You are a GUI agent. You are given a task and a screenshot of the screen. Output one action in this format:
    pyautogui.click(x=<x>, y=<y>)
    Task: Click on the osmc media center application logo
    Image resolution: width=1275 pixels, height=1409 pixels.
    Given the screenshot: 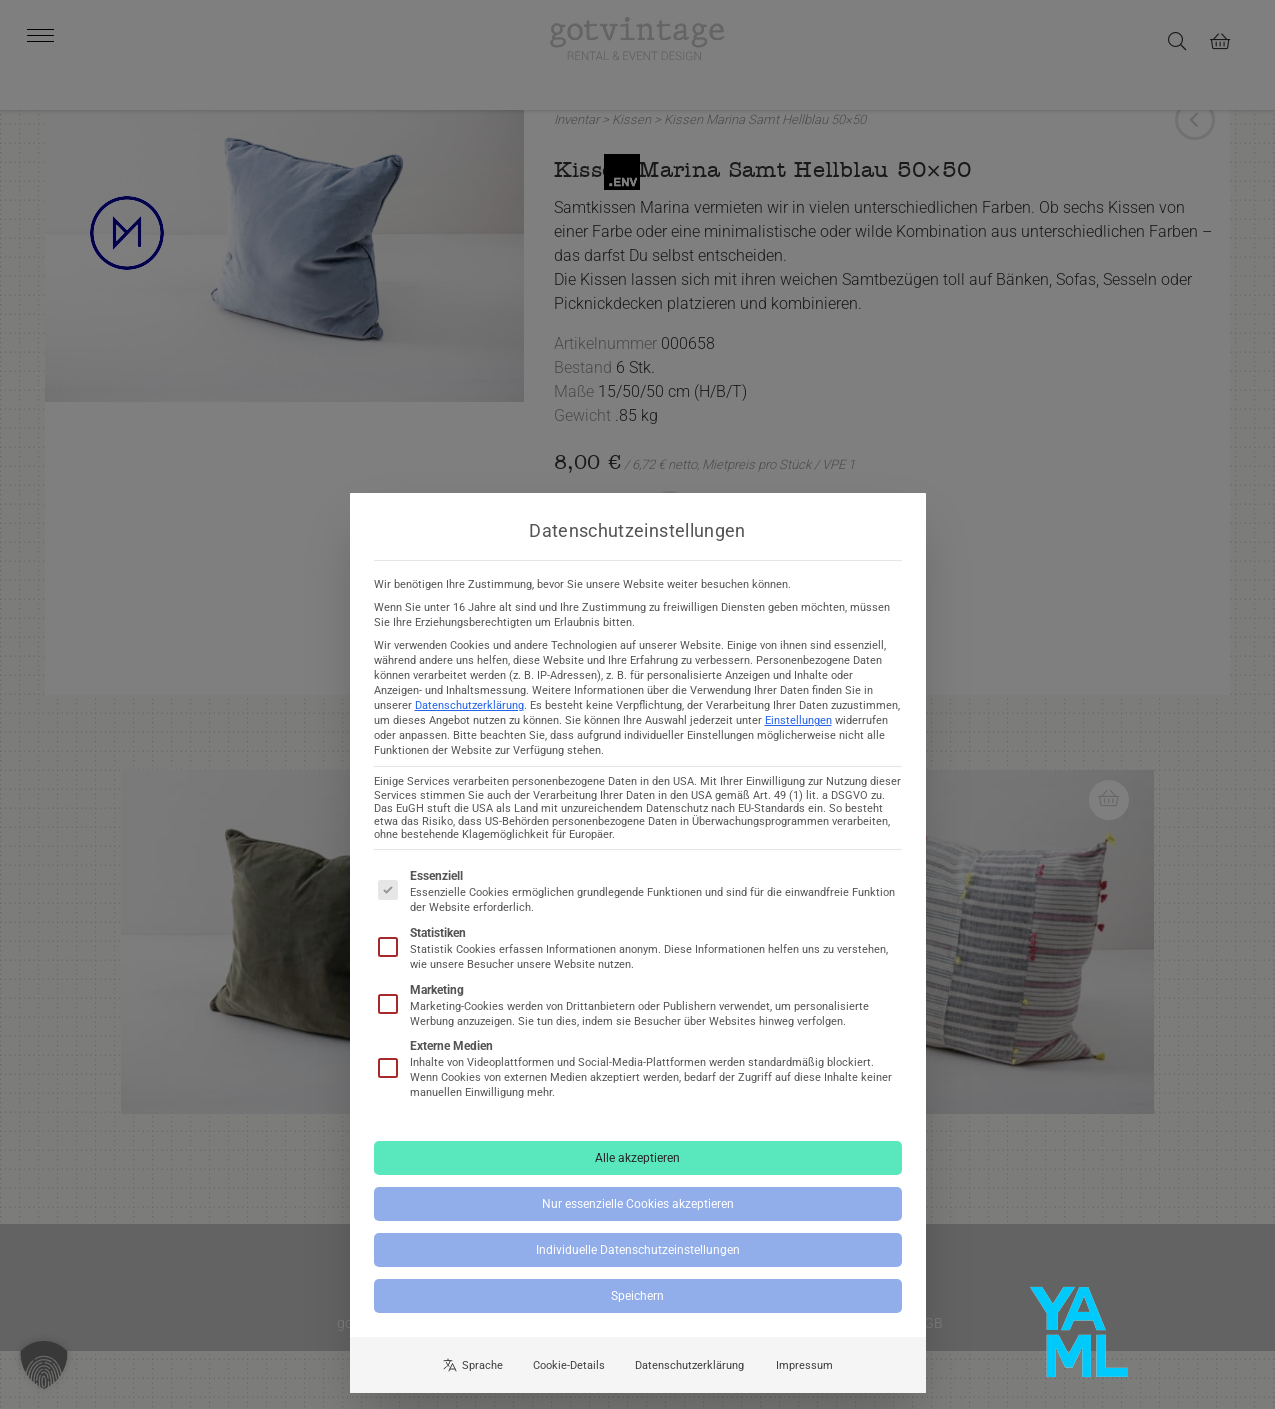 What is the action you would take?
    pyautogui.click(x=127, y=233)
    